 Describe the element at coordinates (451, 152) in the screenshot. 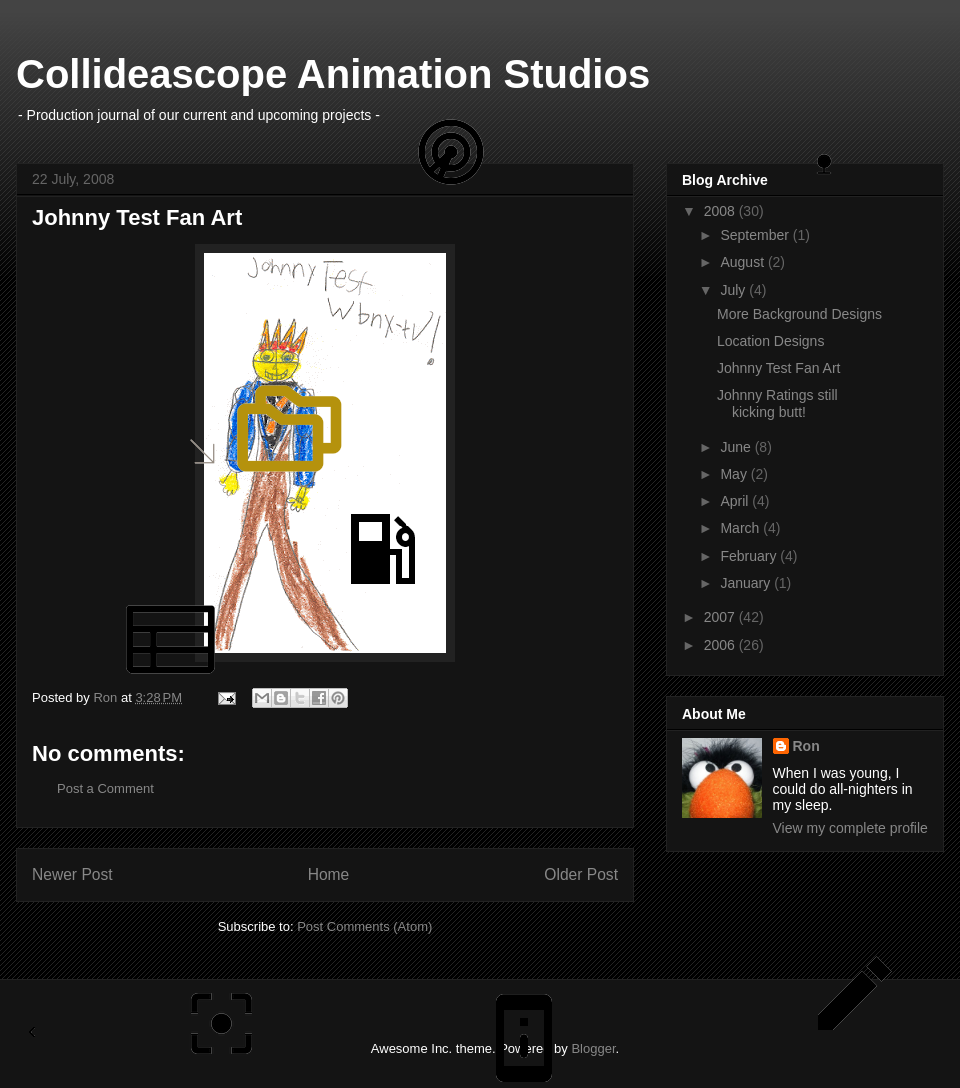

I see `open Flightradar24 app` at that location.